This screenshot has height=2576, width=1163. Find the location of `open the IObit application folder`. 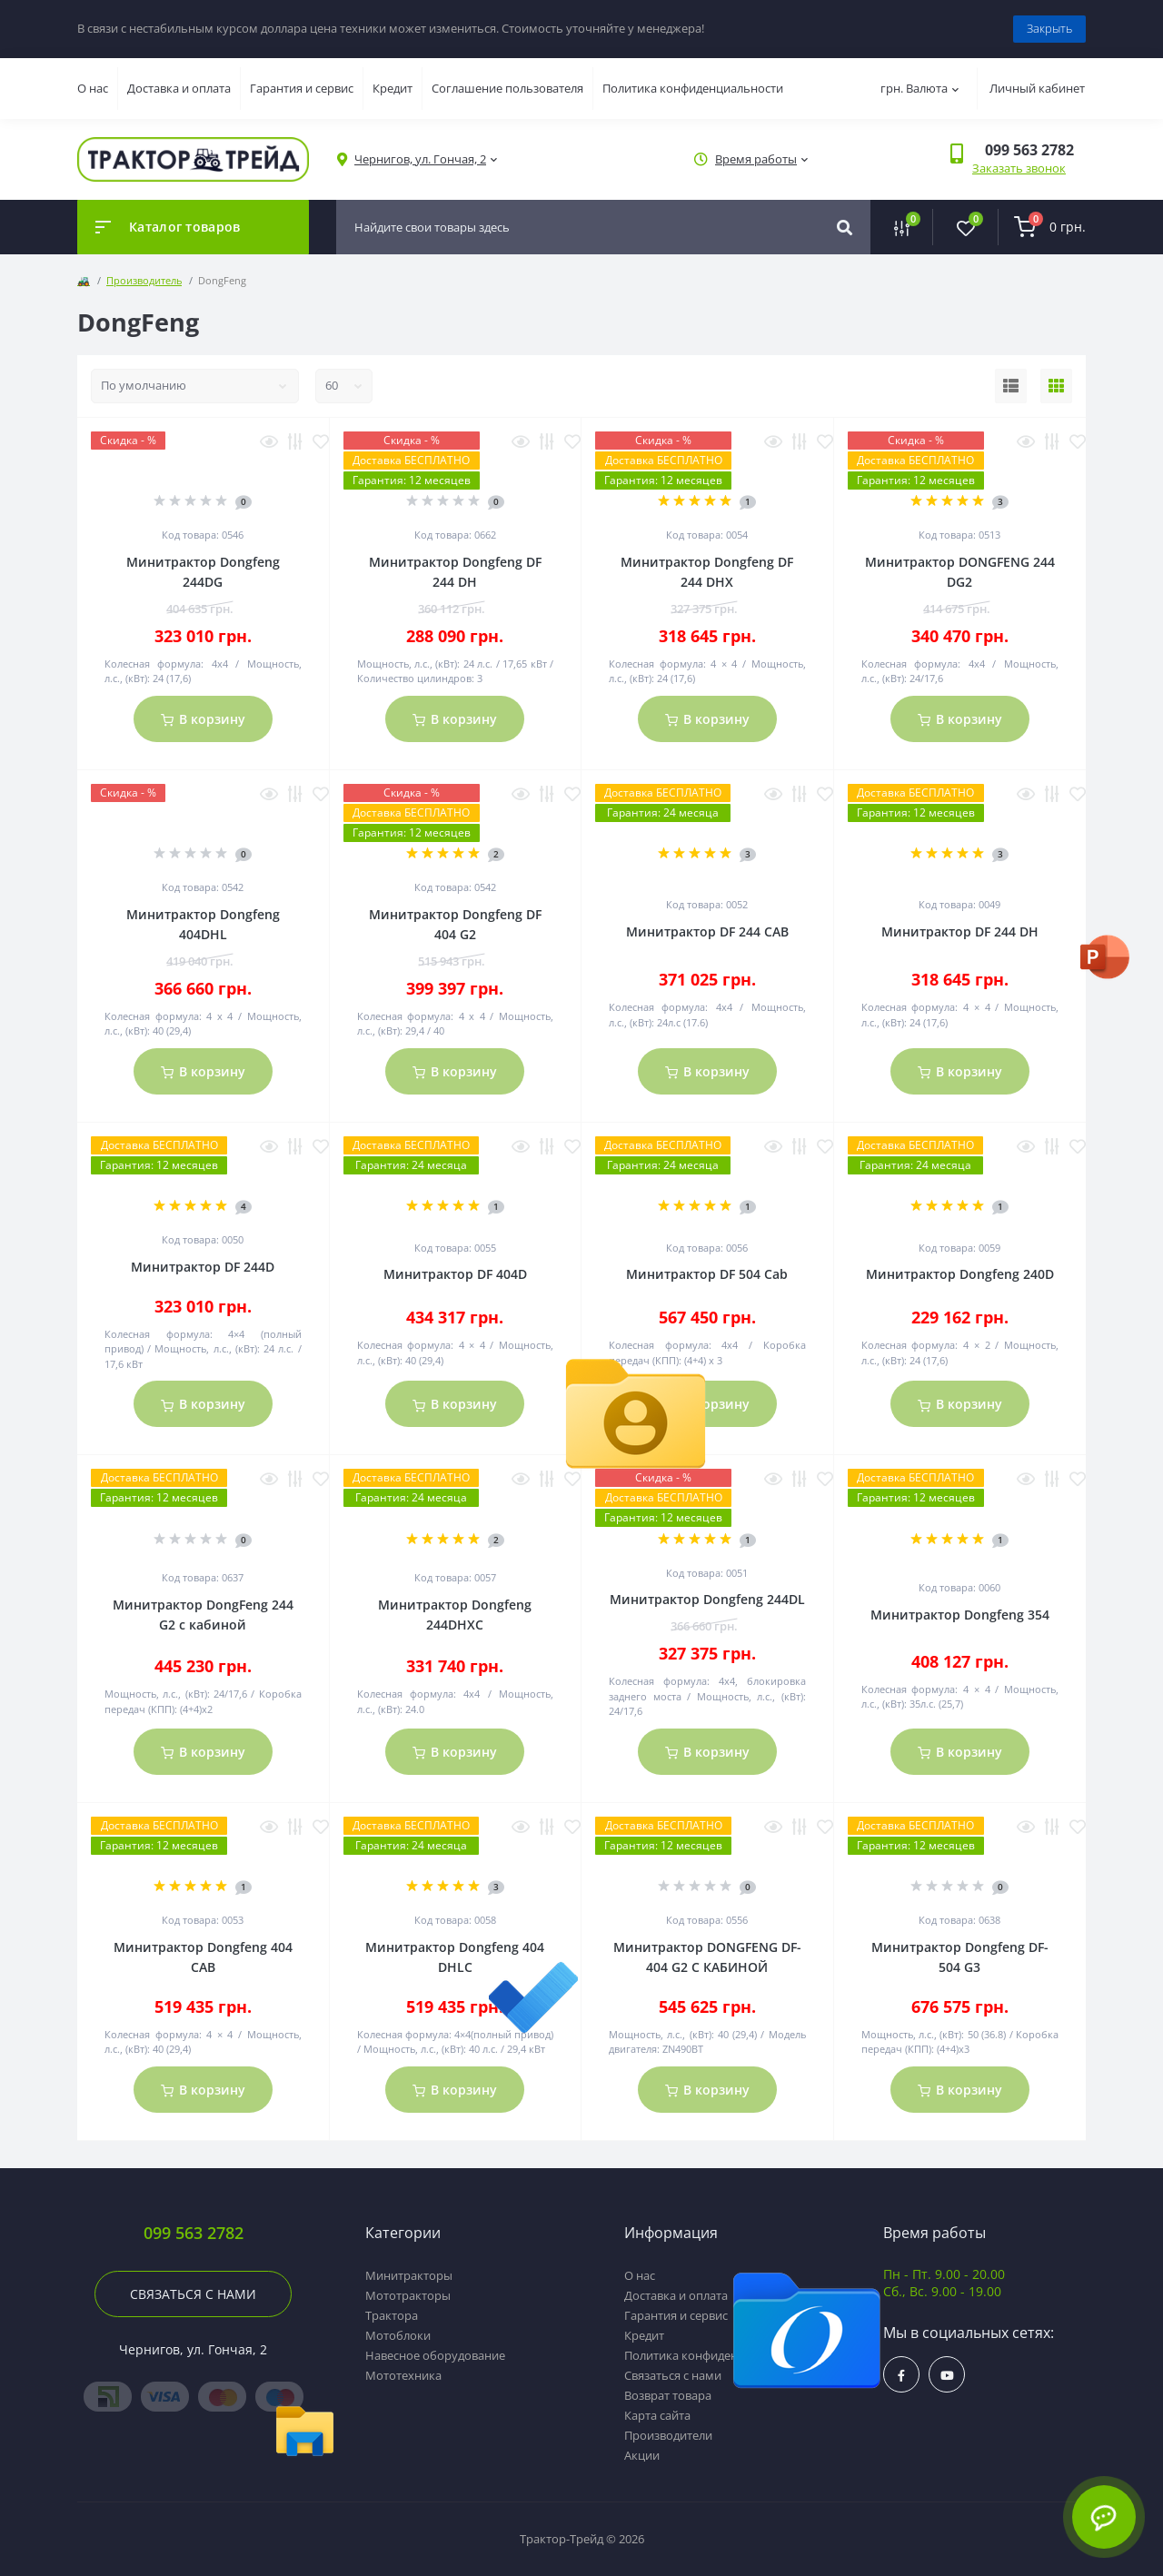

open the IObit application folder is located at coordinates (806, 2334).